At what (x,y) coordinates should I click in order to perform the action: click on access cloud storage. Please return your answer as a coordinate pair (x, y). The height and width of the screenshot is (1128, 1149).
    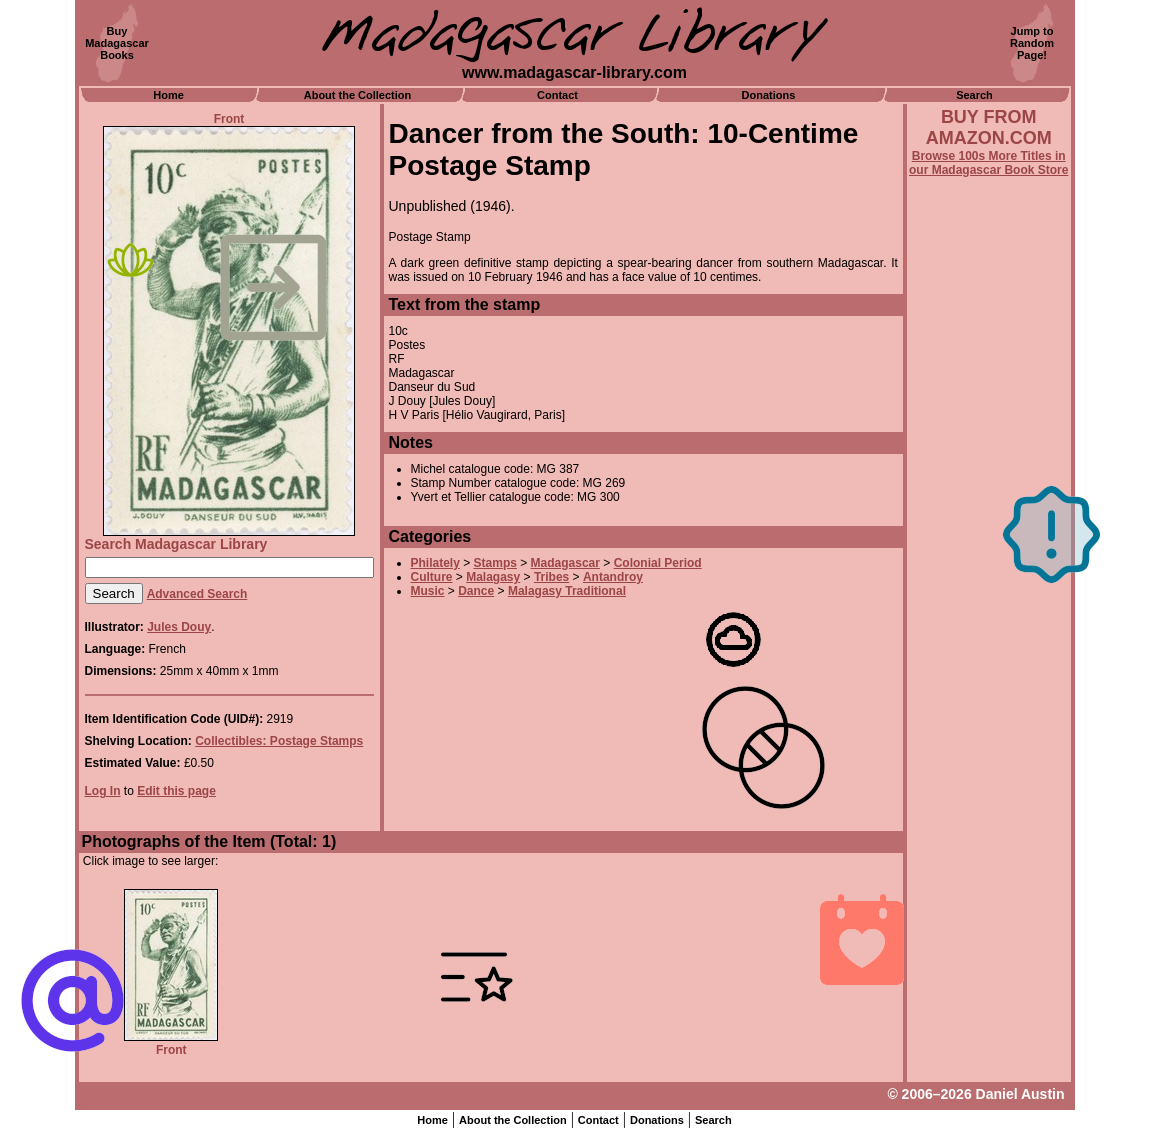
    Looking at the image, I should click on (733, 639).